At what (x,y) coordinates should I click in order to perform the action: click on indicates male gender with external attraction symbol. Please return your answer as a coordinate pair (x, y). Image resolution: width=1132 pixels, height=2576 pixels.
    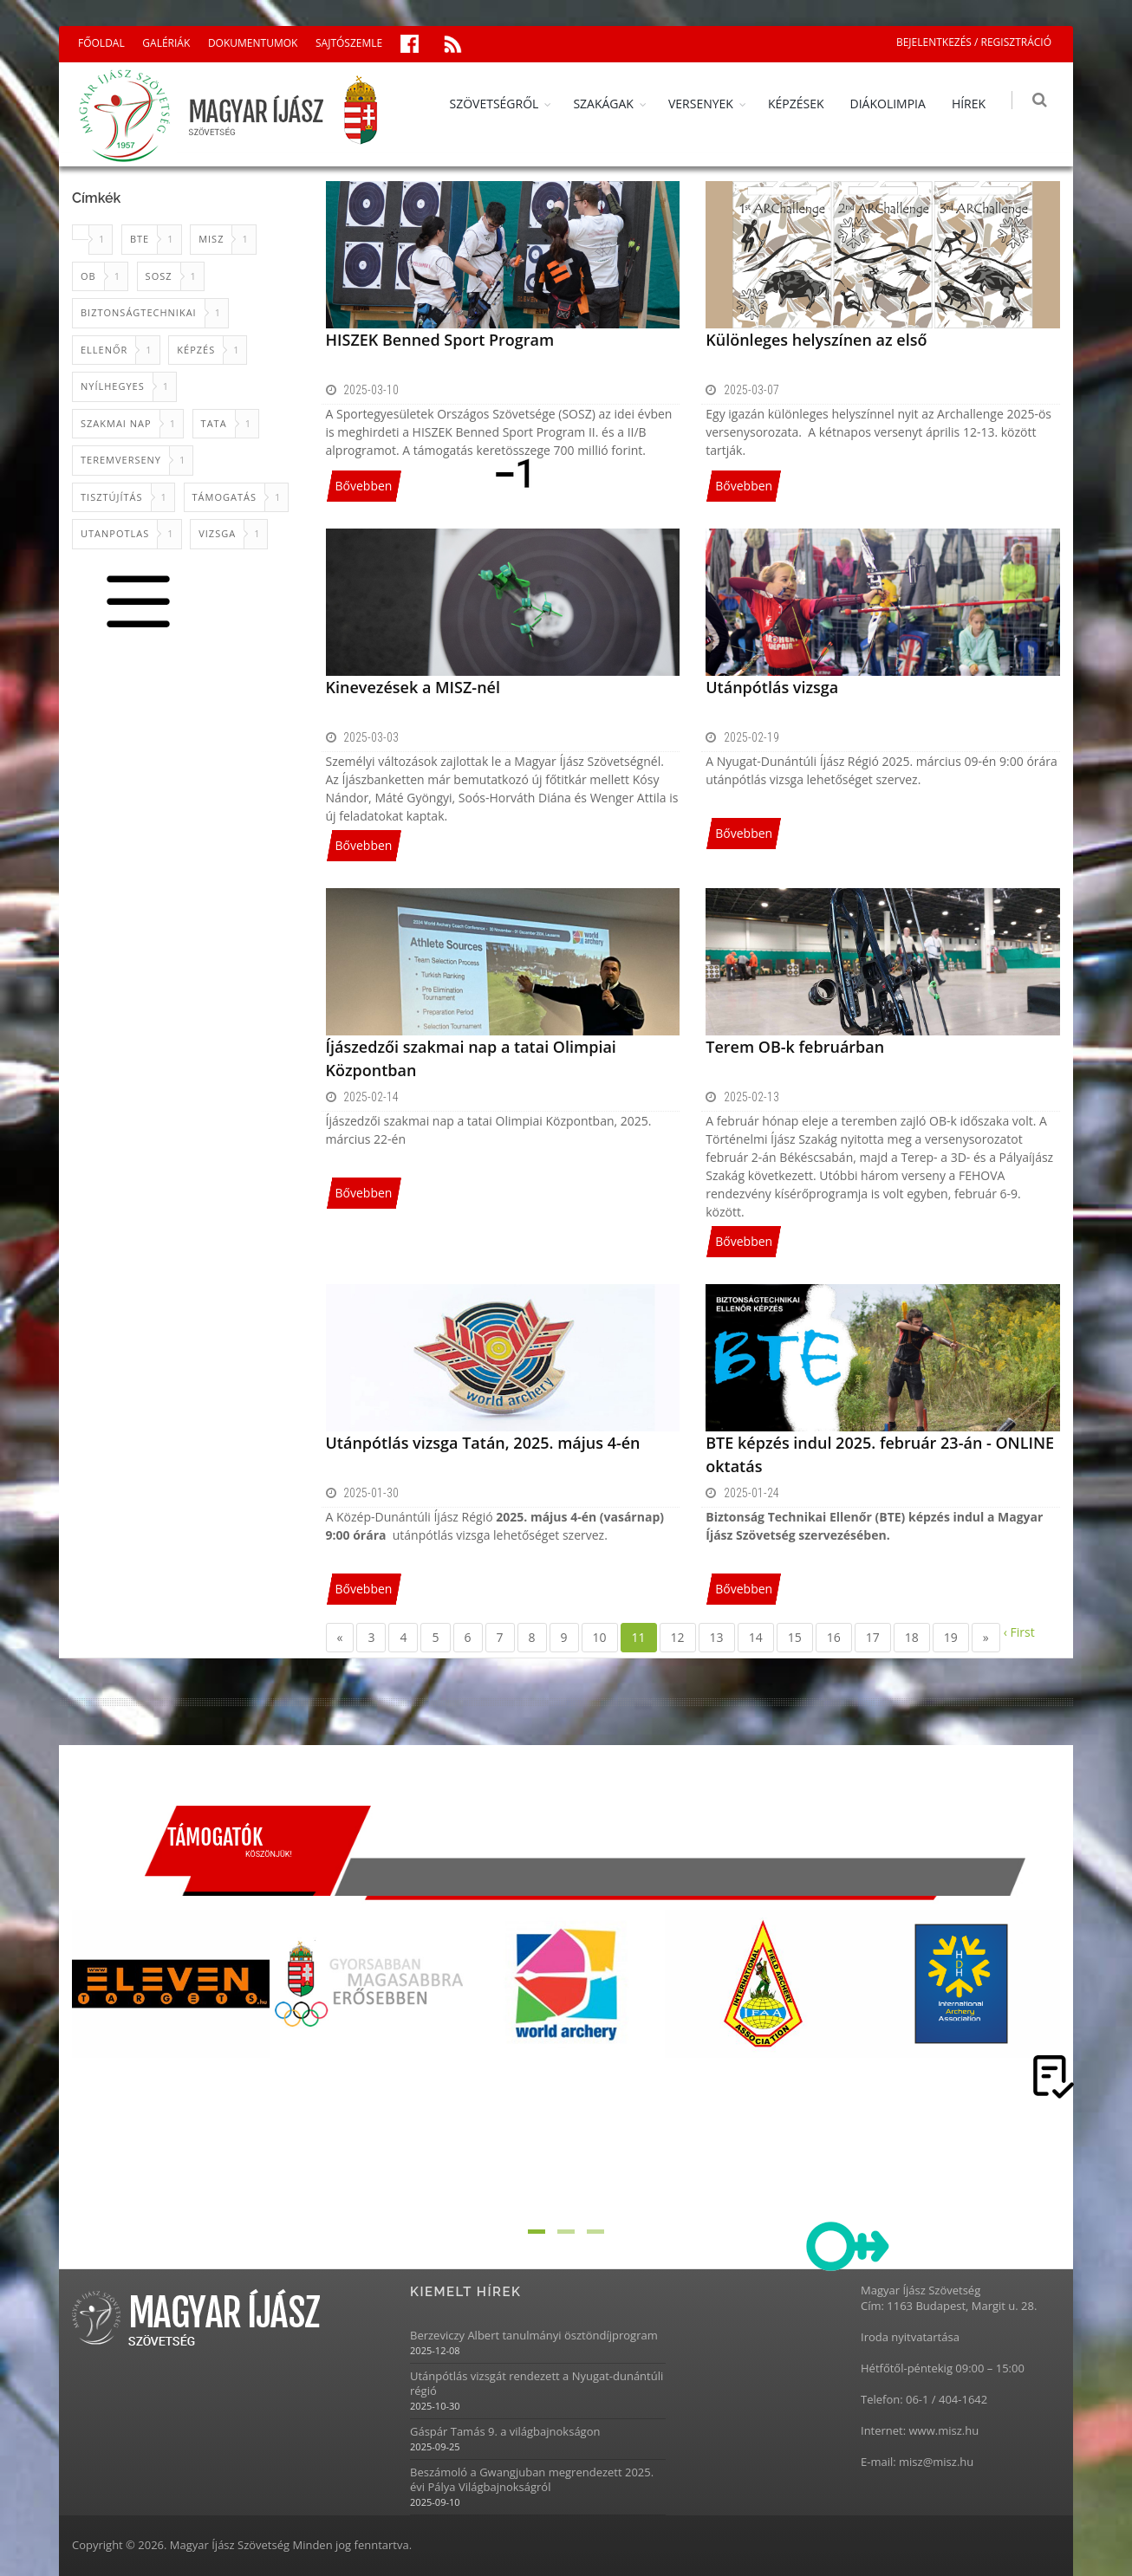
    Looking at the image, I should click on (846, 2246).